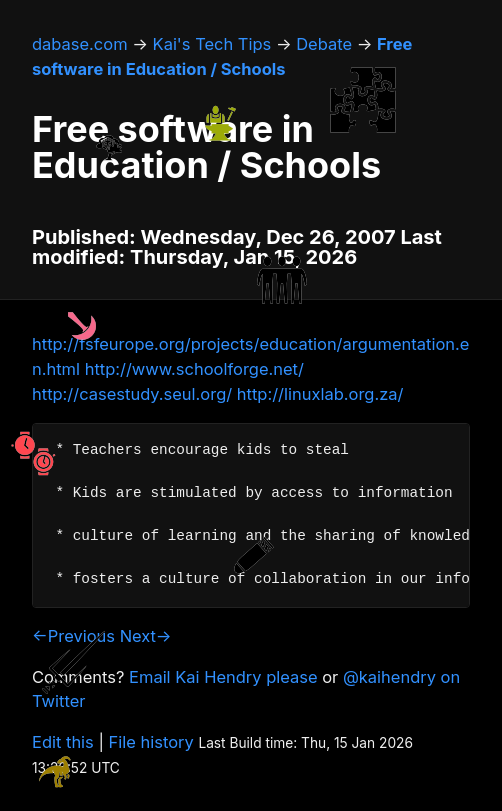 The image size is (502, 811). Describe the element at coordinates (33, 453) in the screenshot. I see `sync time across multiple devices` at that location.